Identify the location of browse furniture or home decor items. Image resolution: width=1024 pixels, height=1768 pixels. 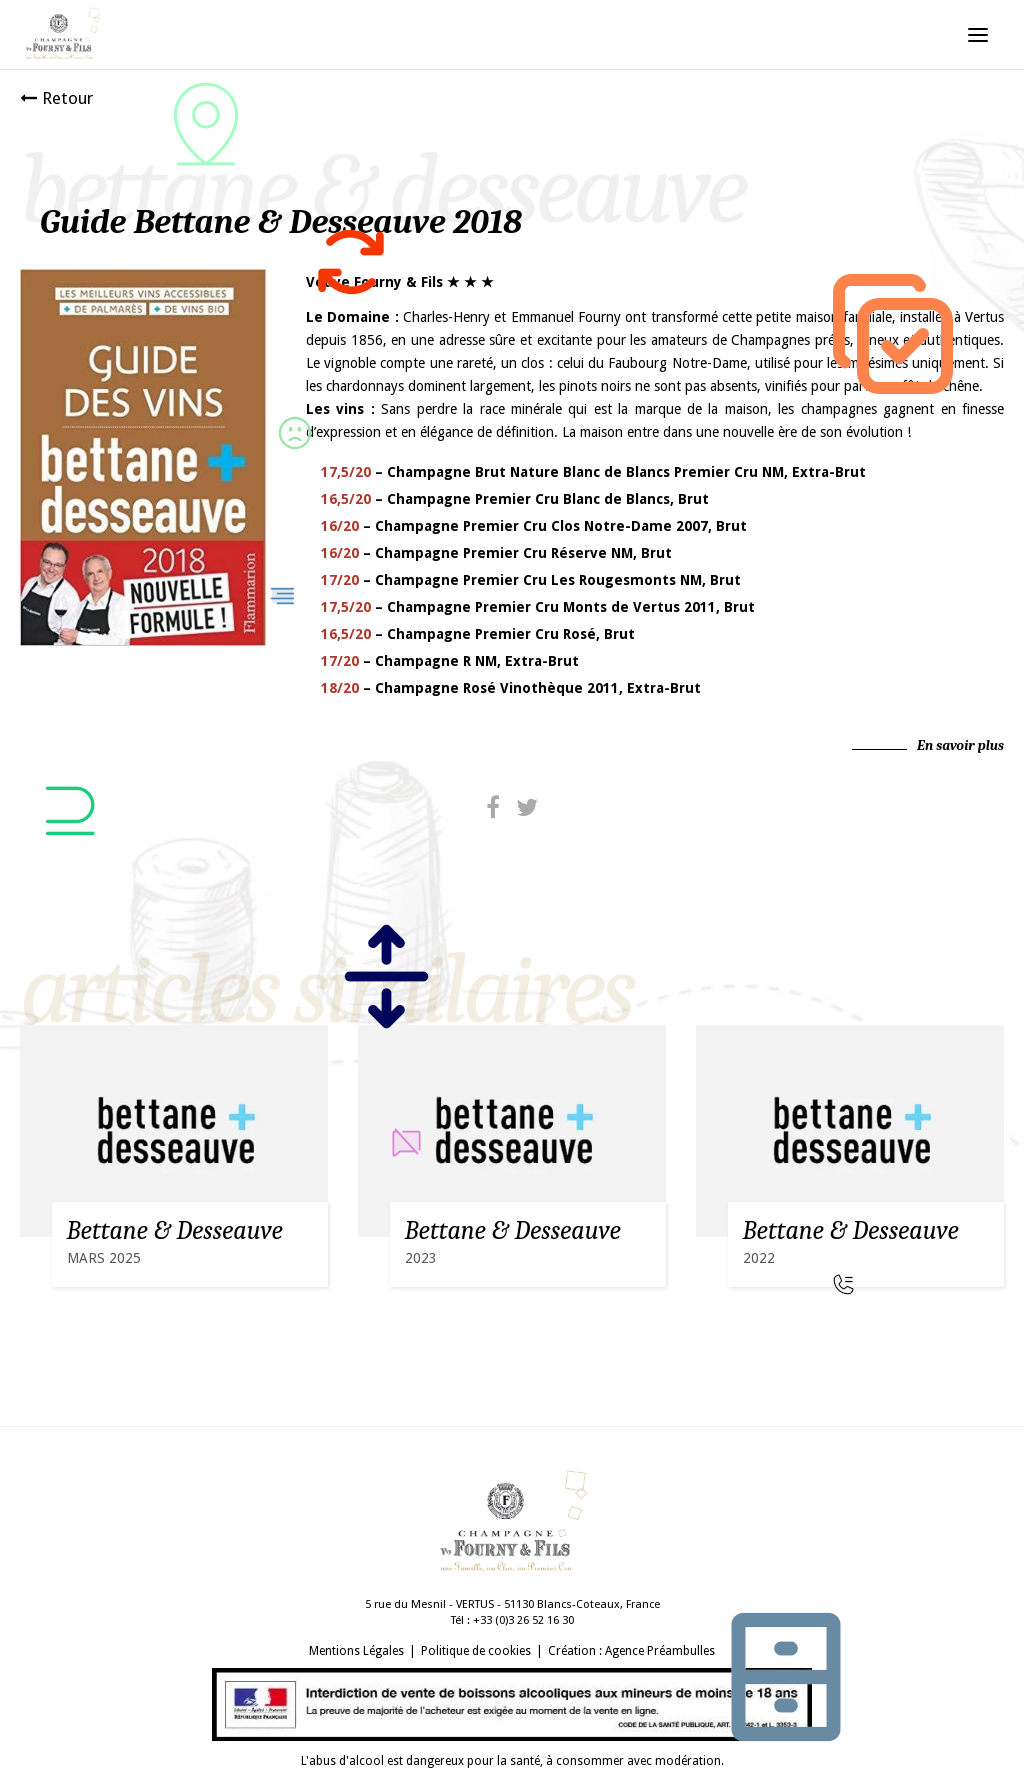
(786, 1677).